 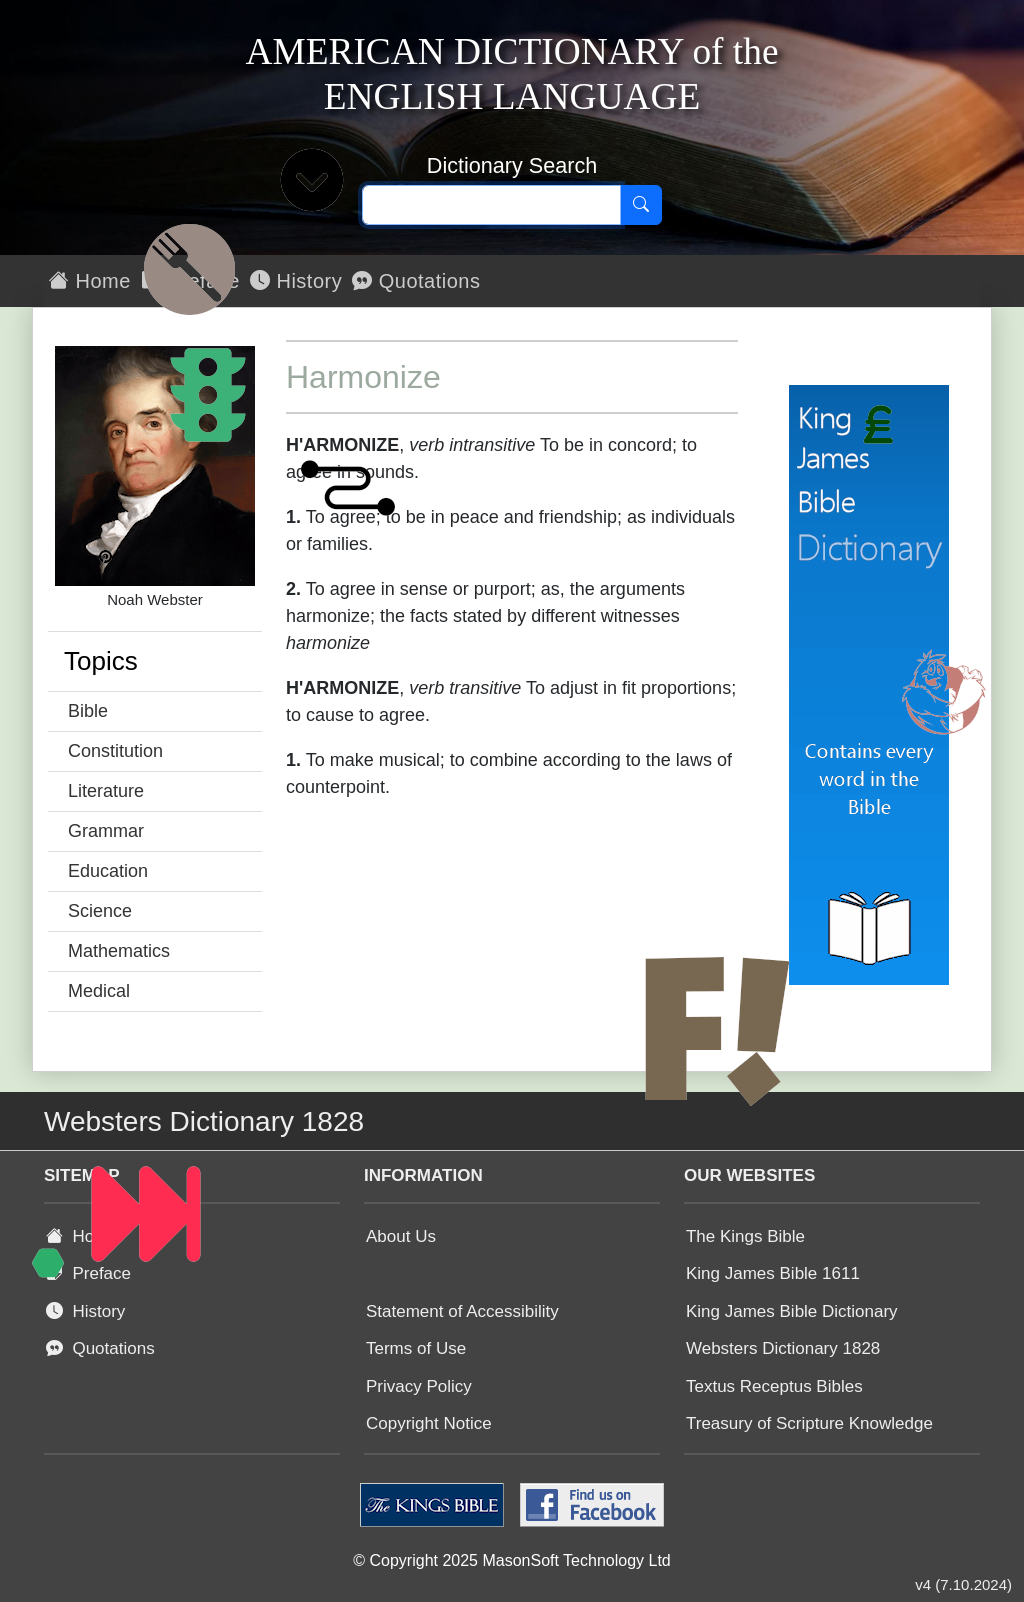 What do you see at coordinates (312, 180) in the screenshot?
I see `expand to show more content` at bounding box center [312, 180].